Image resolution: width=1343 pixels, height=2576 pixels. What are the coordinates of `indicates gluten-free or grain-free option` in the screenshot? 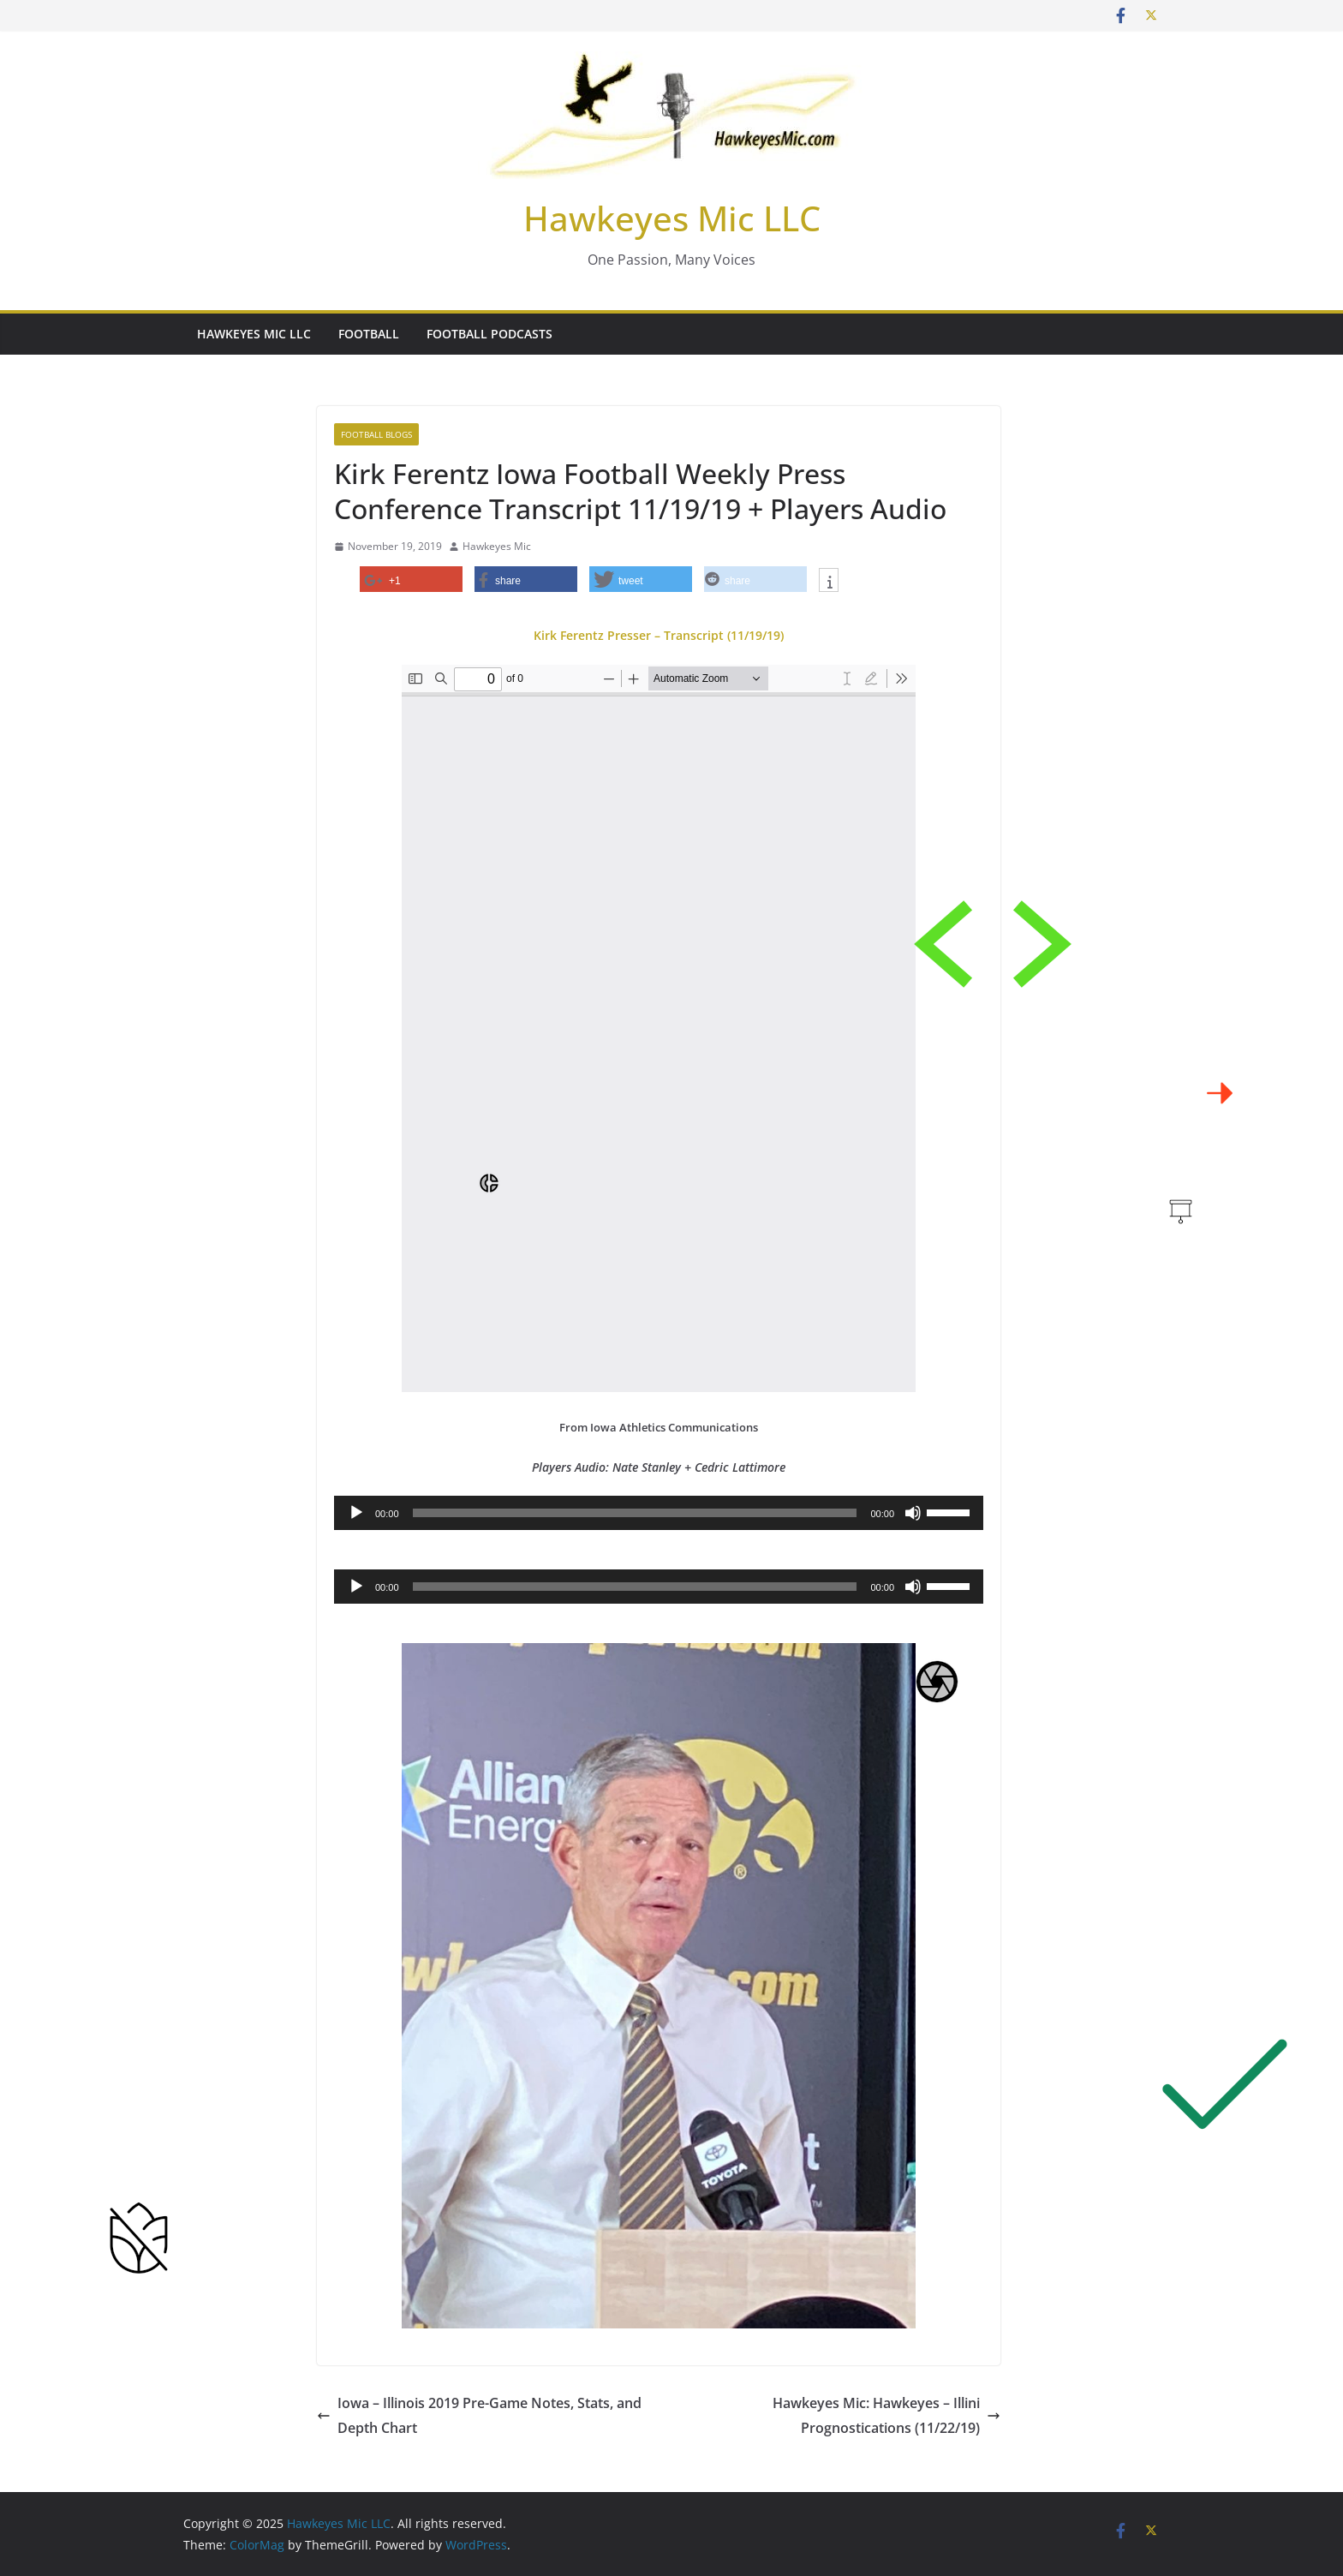 It's located at (139, 2239).